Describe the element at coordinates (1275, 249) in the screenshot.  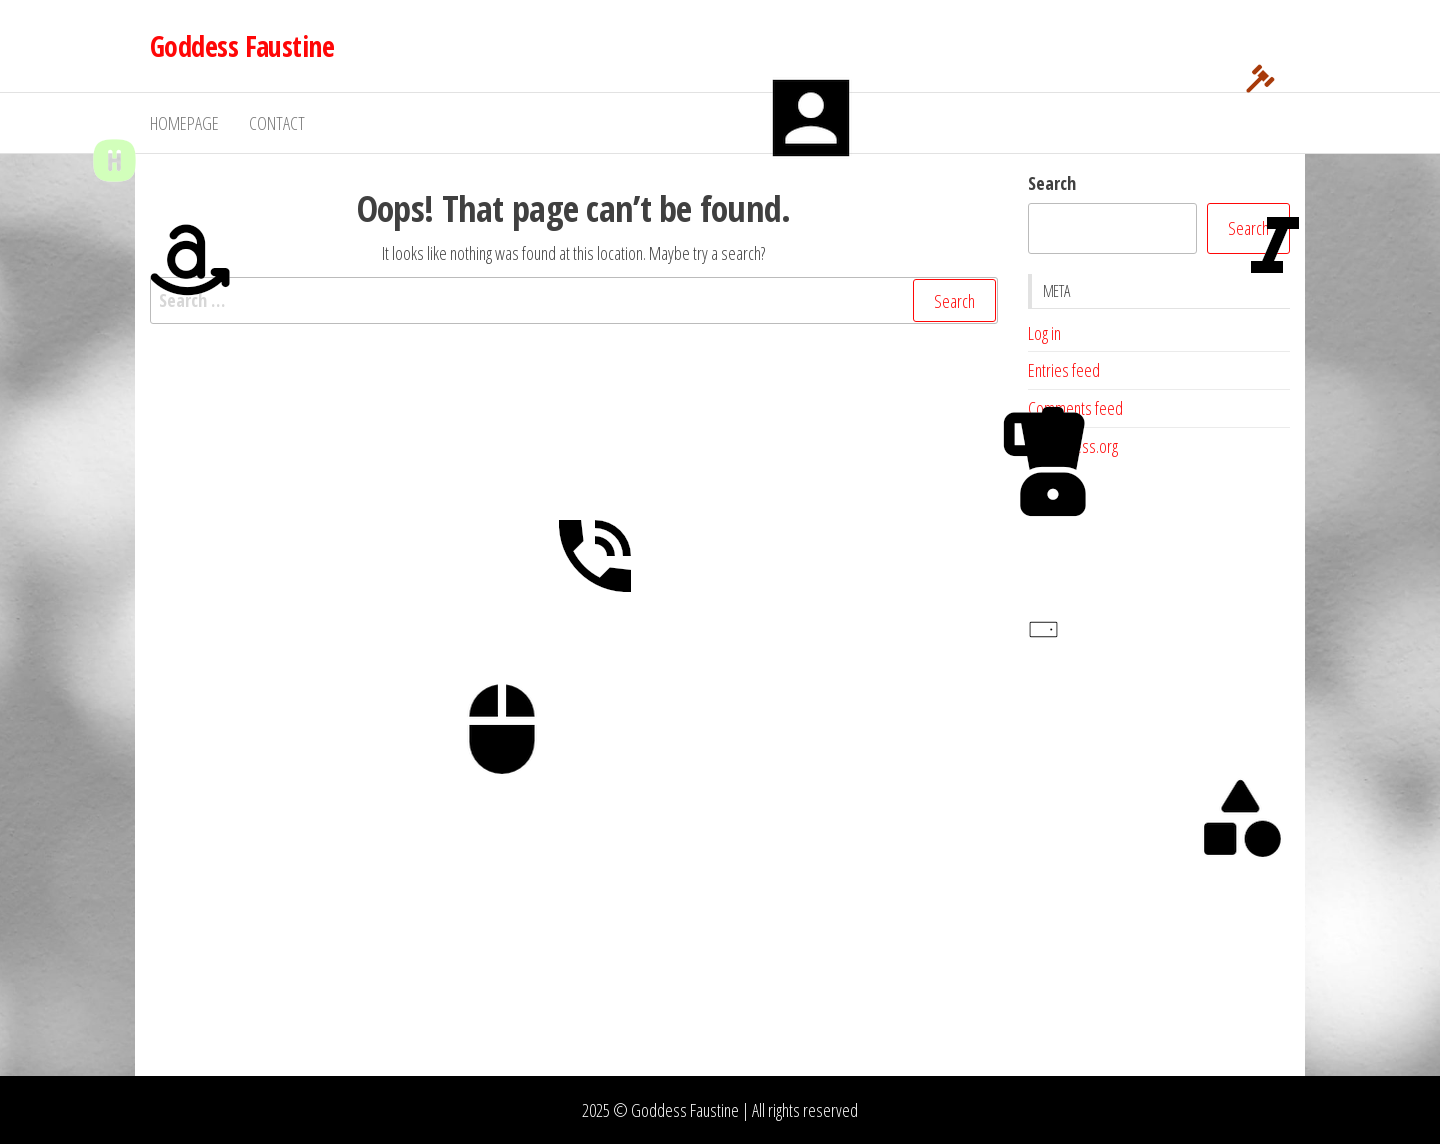
I see `apply italic formatting to selected text` at that location.